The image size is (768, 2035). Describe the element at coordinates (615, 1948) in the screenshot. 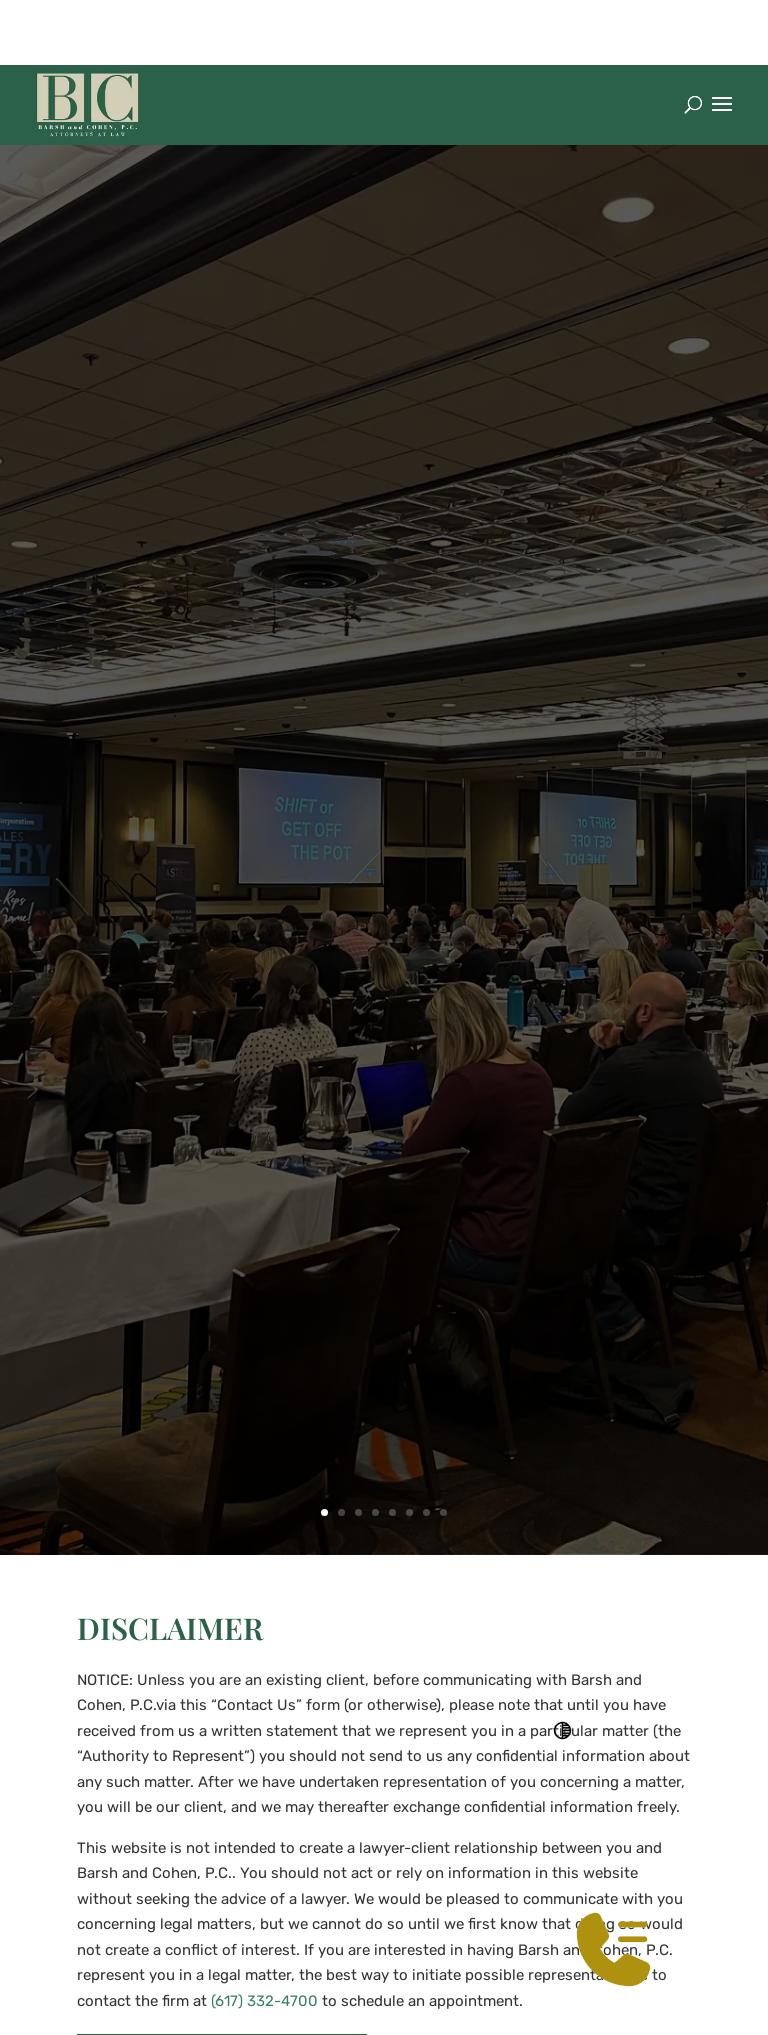

I see `view contact list or phone directory` at that location.